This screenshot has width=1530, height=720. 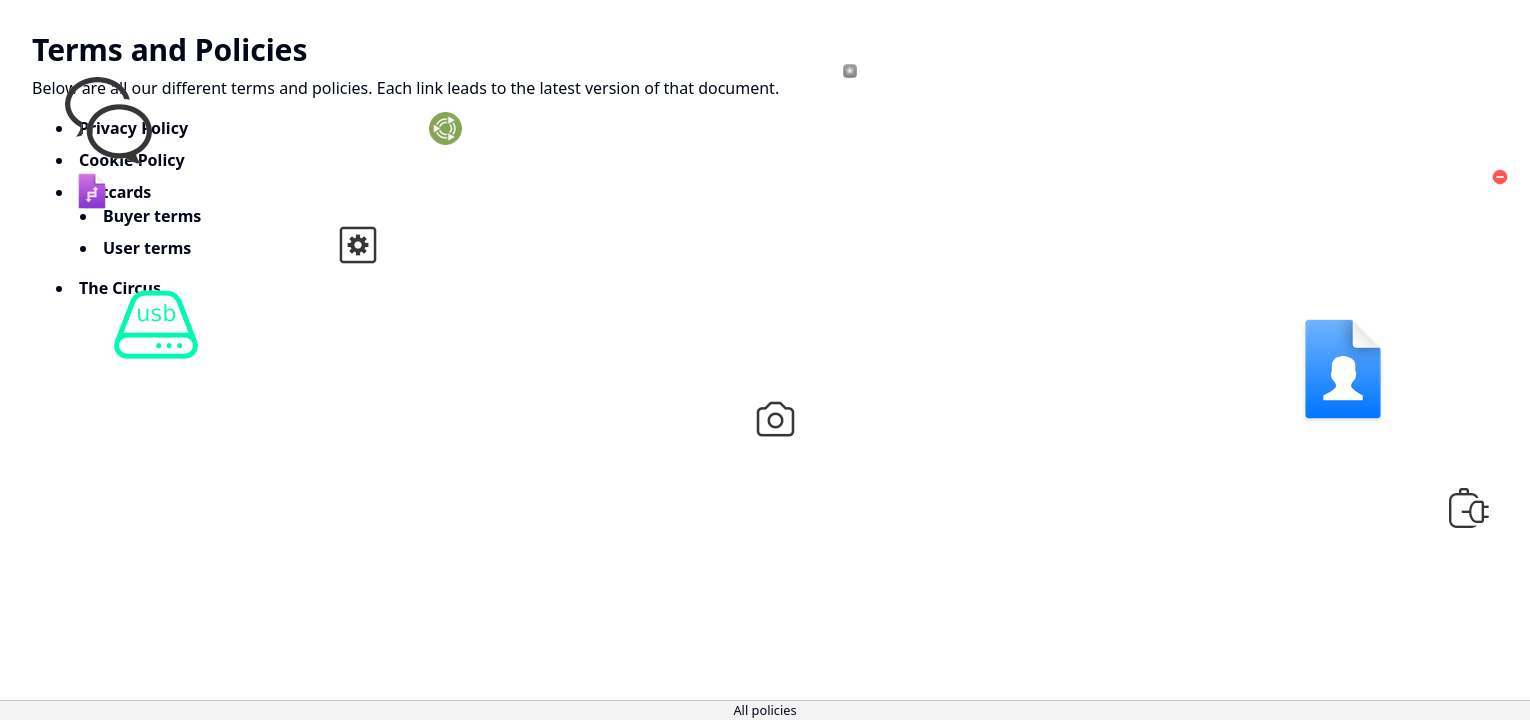 What do you see at coordinates (775, 420) in the screenshot?
I see `open the camera app` at bounding box center [775, 420].